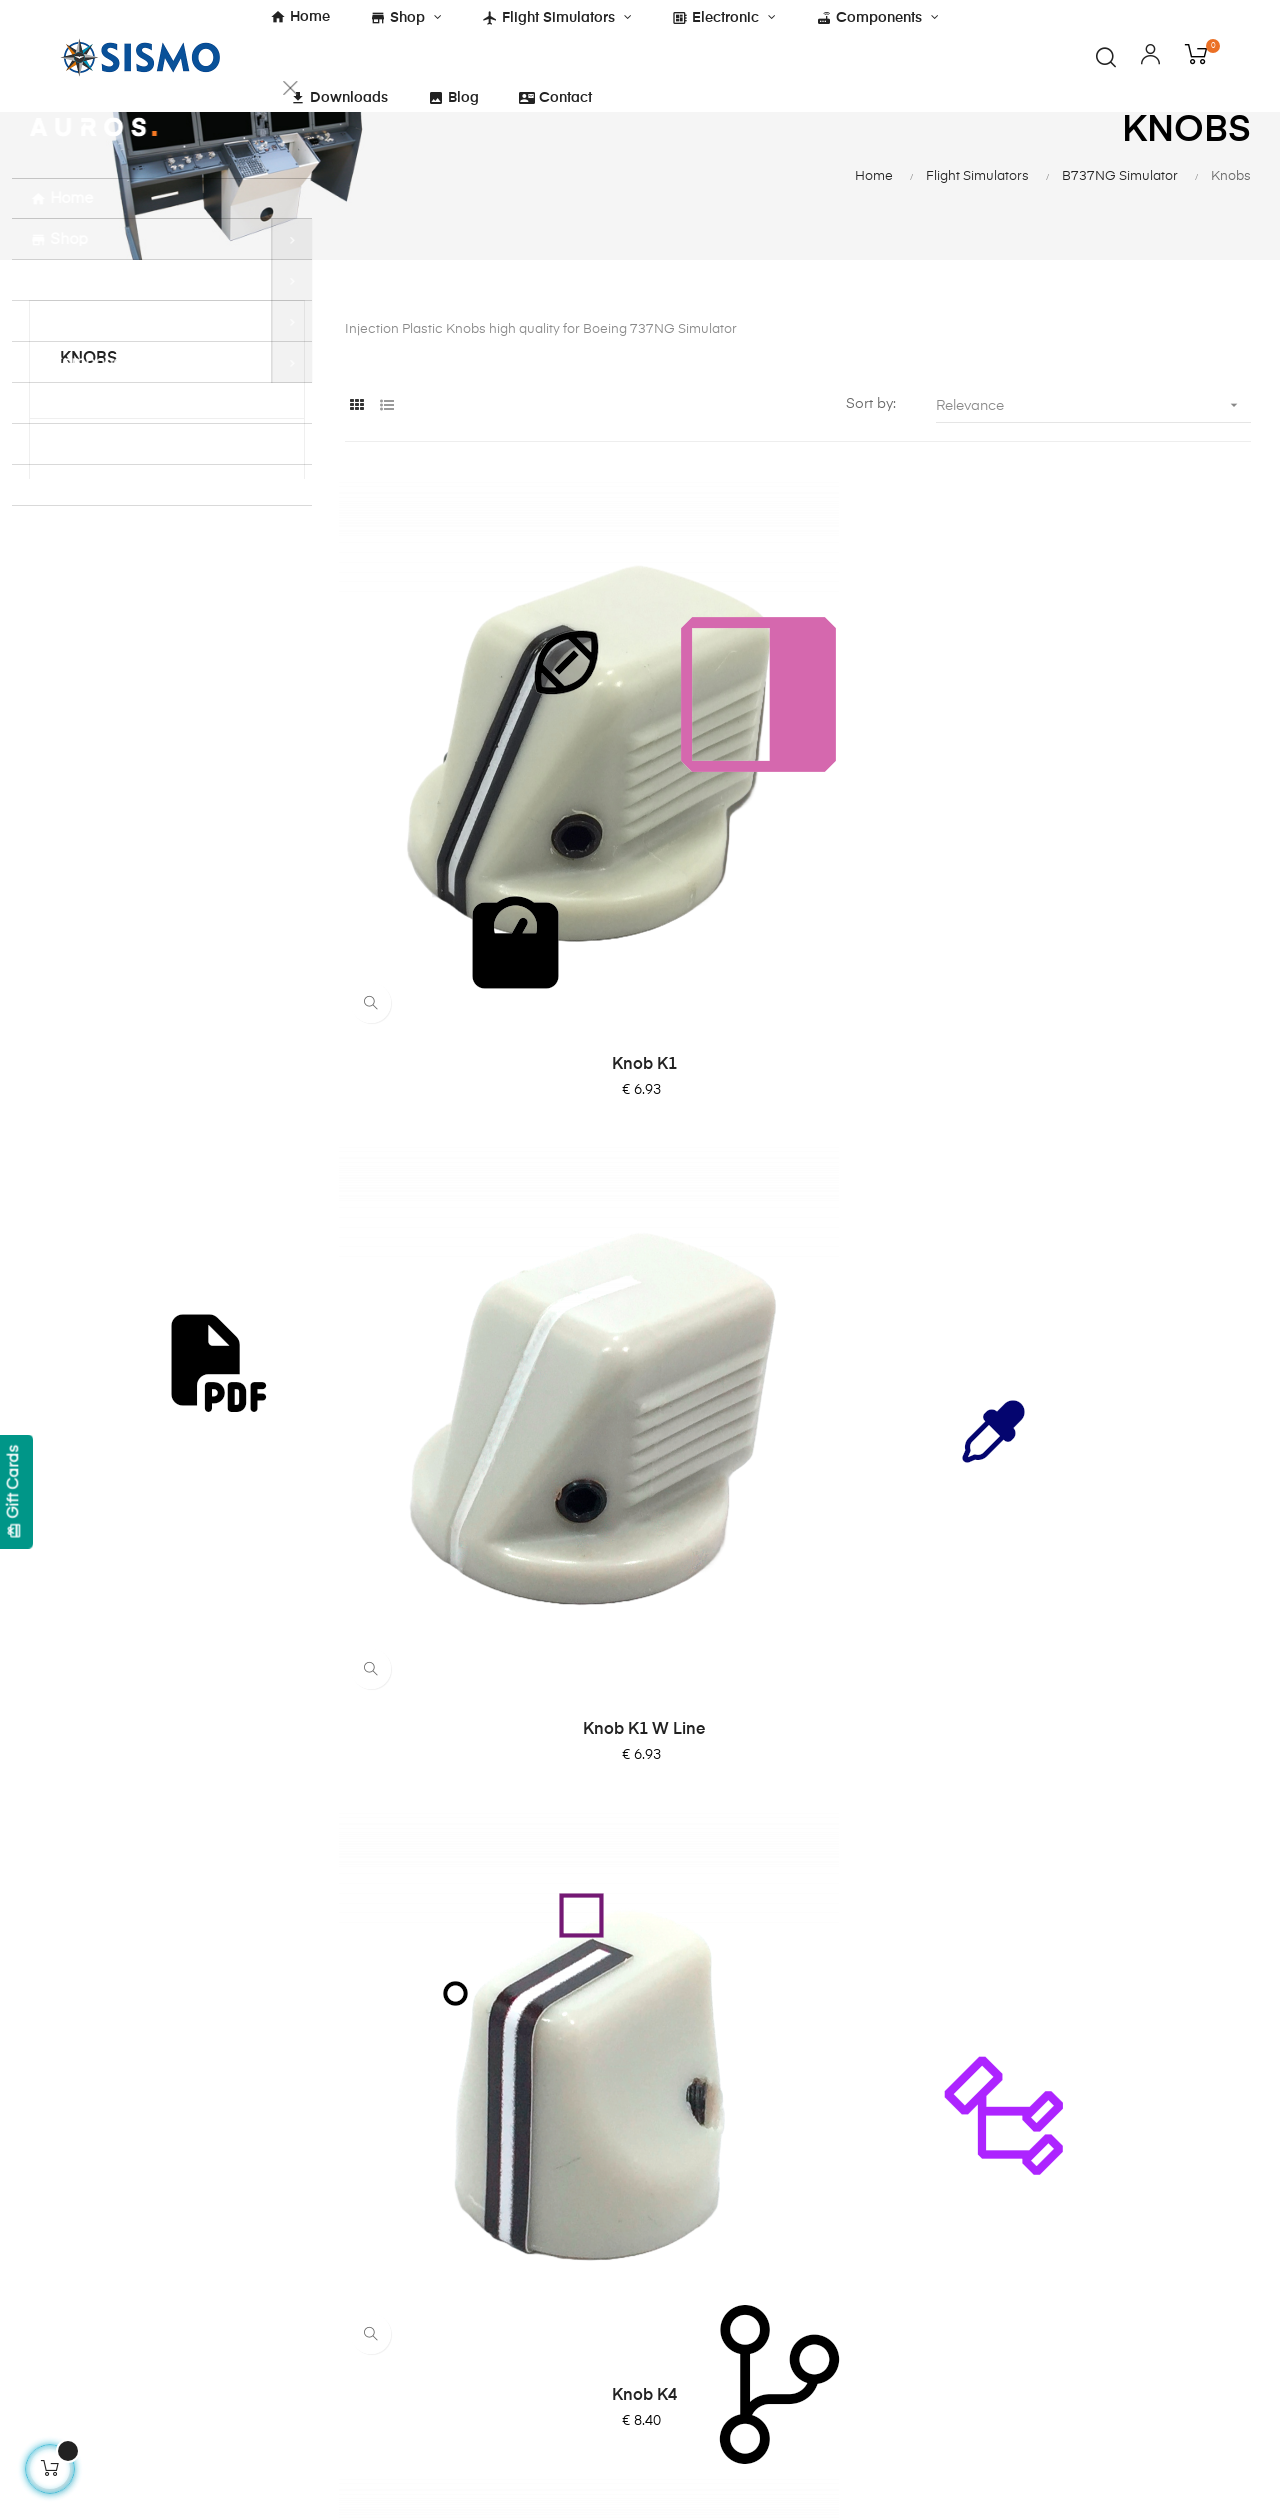 Image resolution: width=1280 pixels, height=2519 pixels. I want to click on access source control or version history, so click(779, 2384).